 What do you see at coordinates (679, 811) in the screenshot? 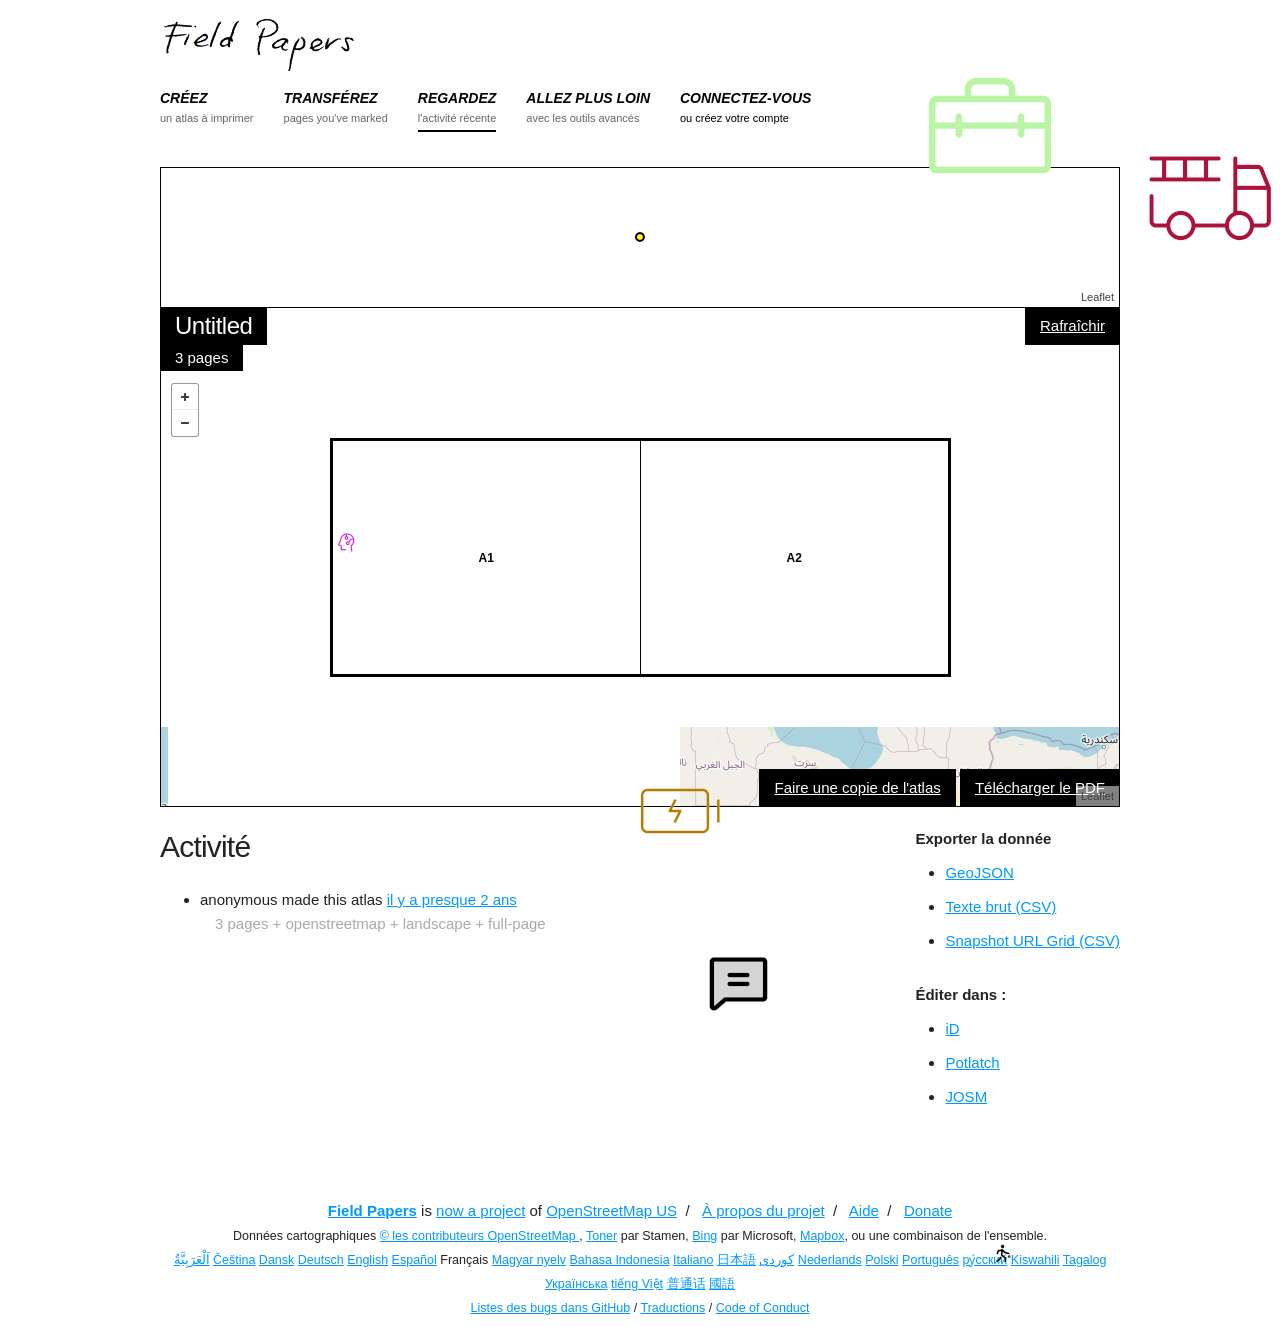
I see `indicates device is currently charging` at bounding box center [679, 811].